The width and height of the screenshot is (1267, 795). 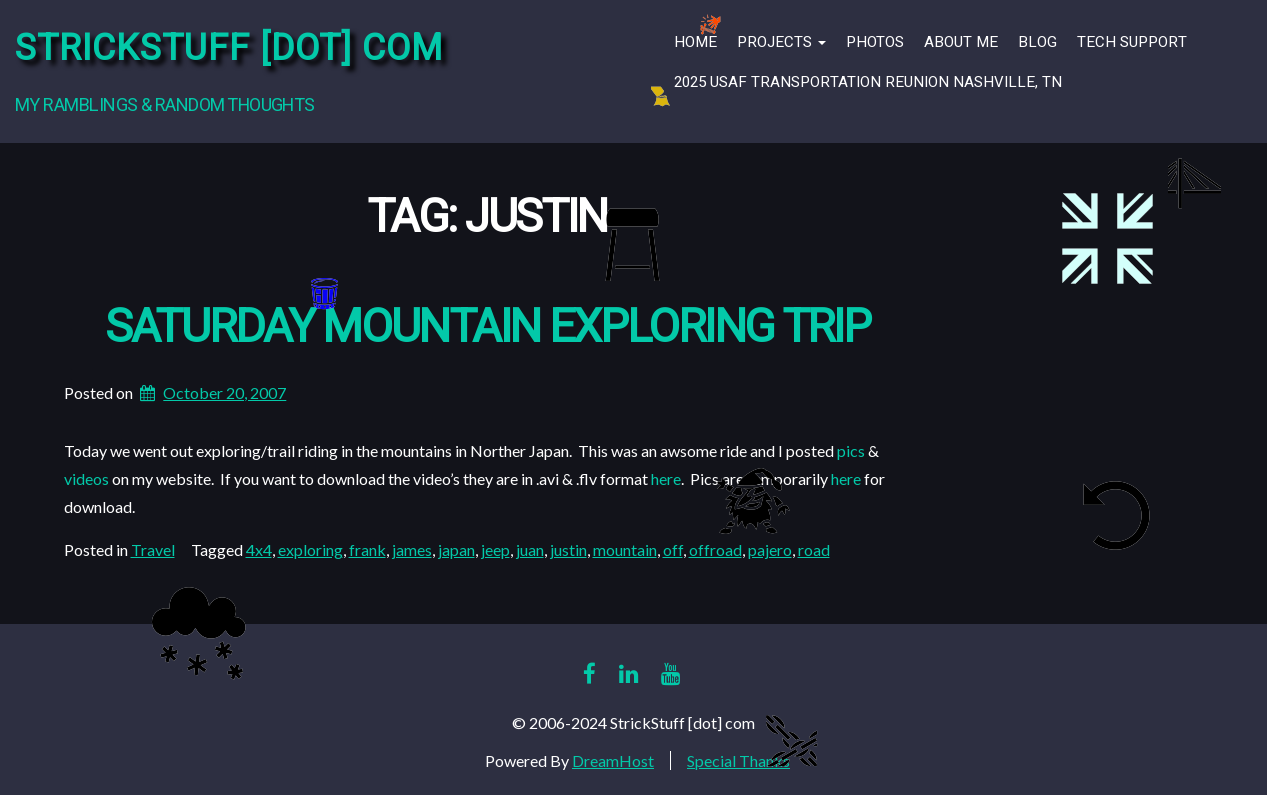 What do you see at coordinates (1194, 182) in the screenshot?
I see `view bridge or infrastructure locations` at bounding box center [1194, 182].